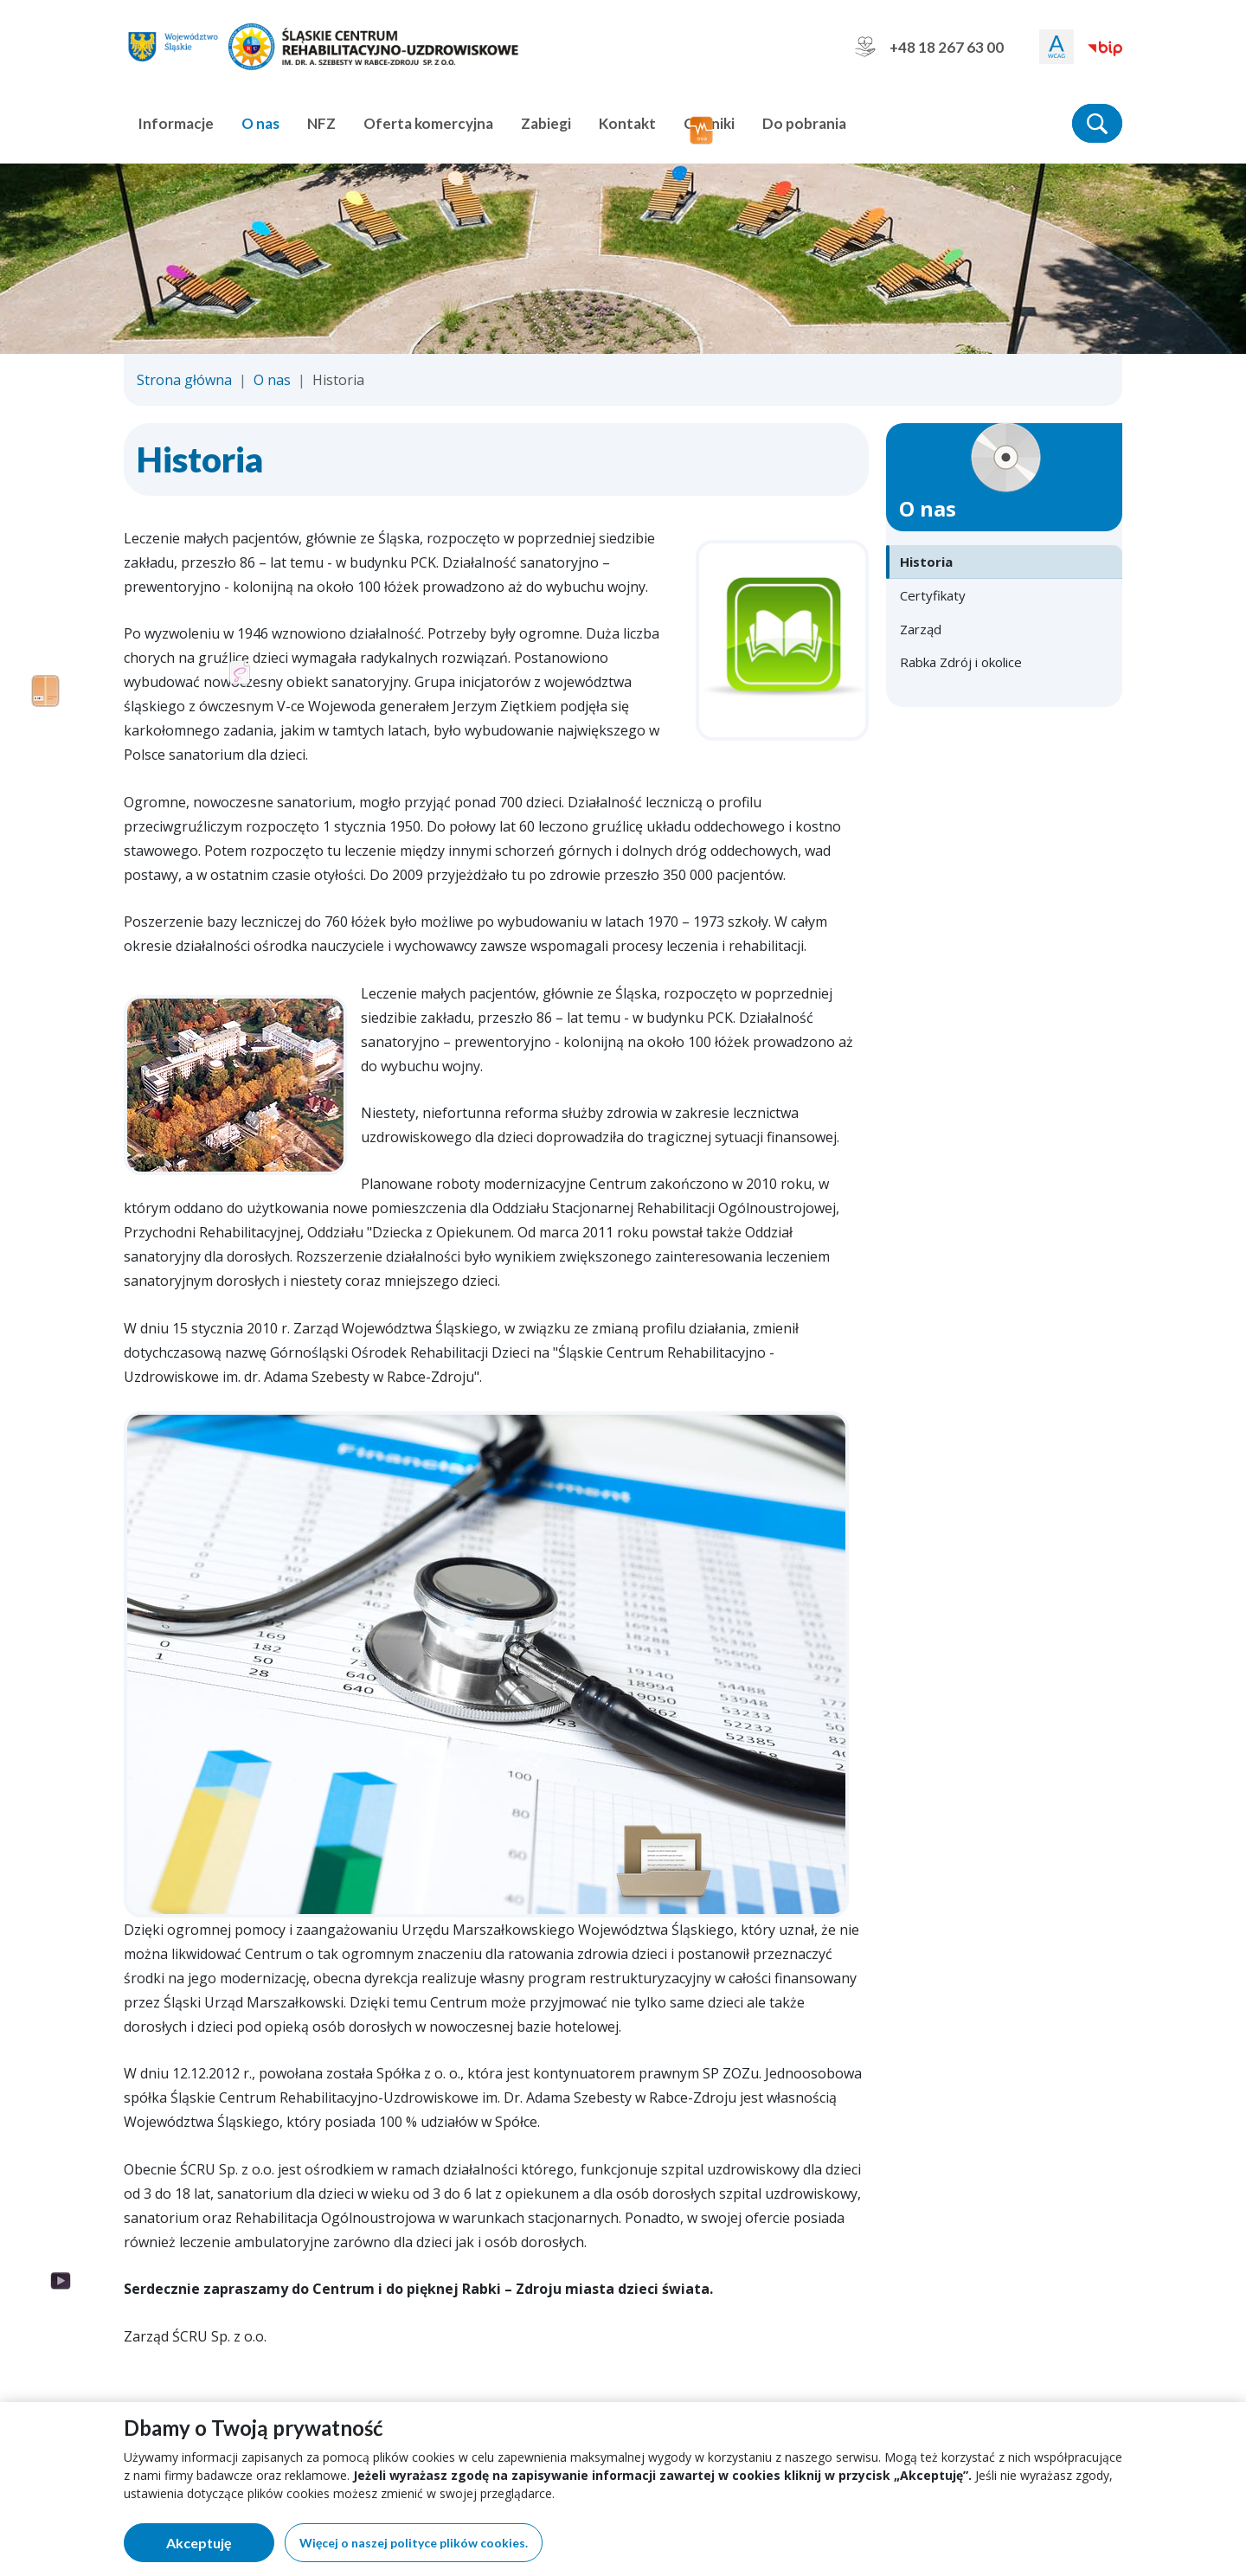 This screenshot has height=2576, width=1246. I want to click on indicates a DVD+R disc drive or media, so click(1005, 457).